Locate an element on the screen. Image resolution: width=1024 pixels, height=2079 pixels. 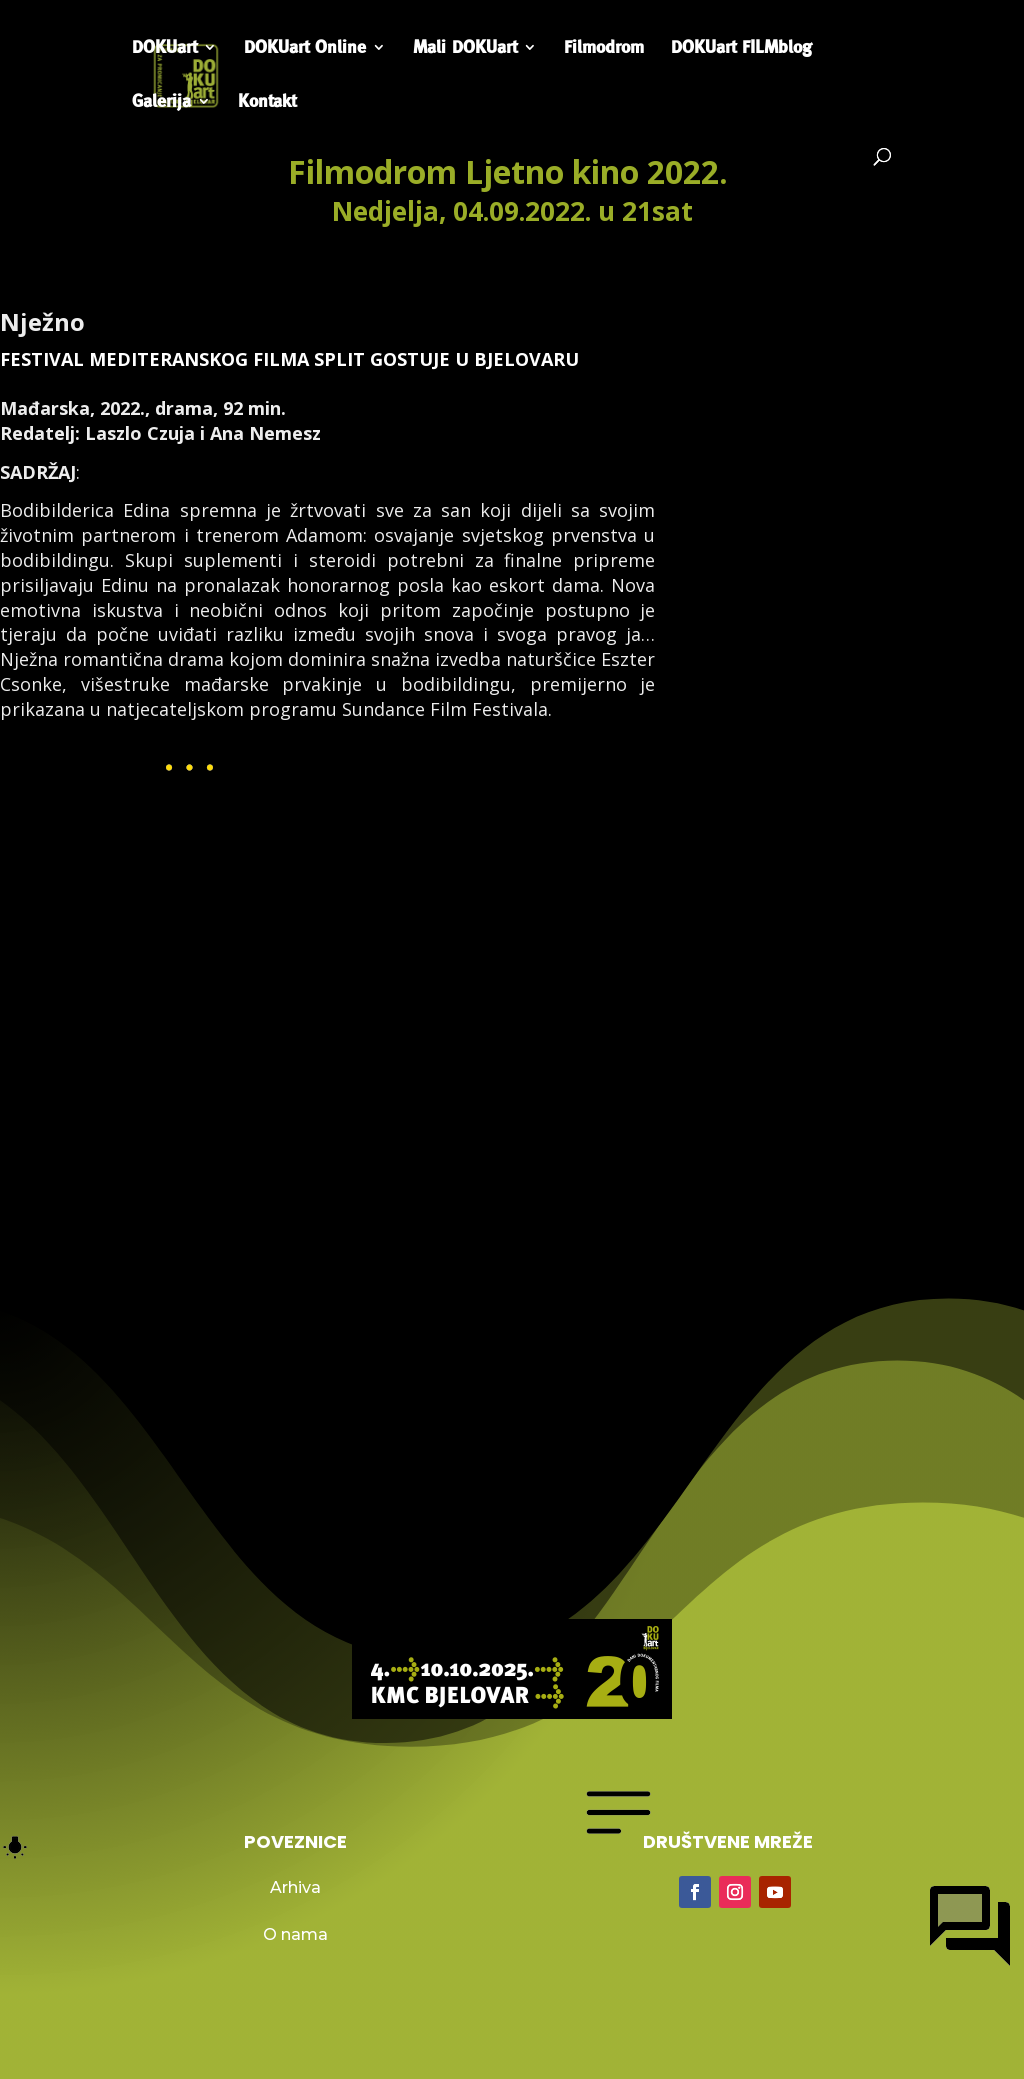
adjust incandescent light settings is located at coordinates (15, 1847).